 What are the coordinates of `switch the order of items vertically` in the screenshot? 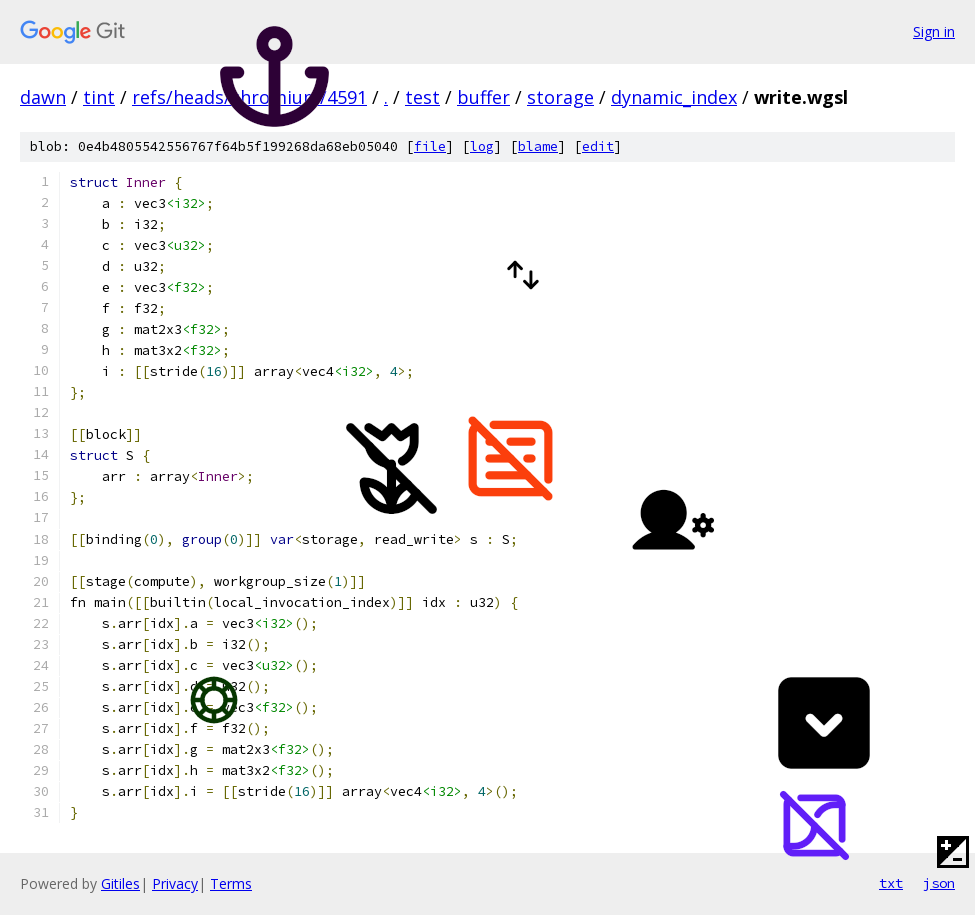 It's located at (523, 275).